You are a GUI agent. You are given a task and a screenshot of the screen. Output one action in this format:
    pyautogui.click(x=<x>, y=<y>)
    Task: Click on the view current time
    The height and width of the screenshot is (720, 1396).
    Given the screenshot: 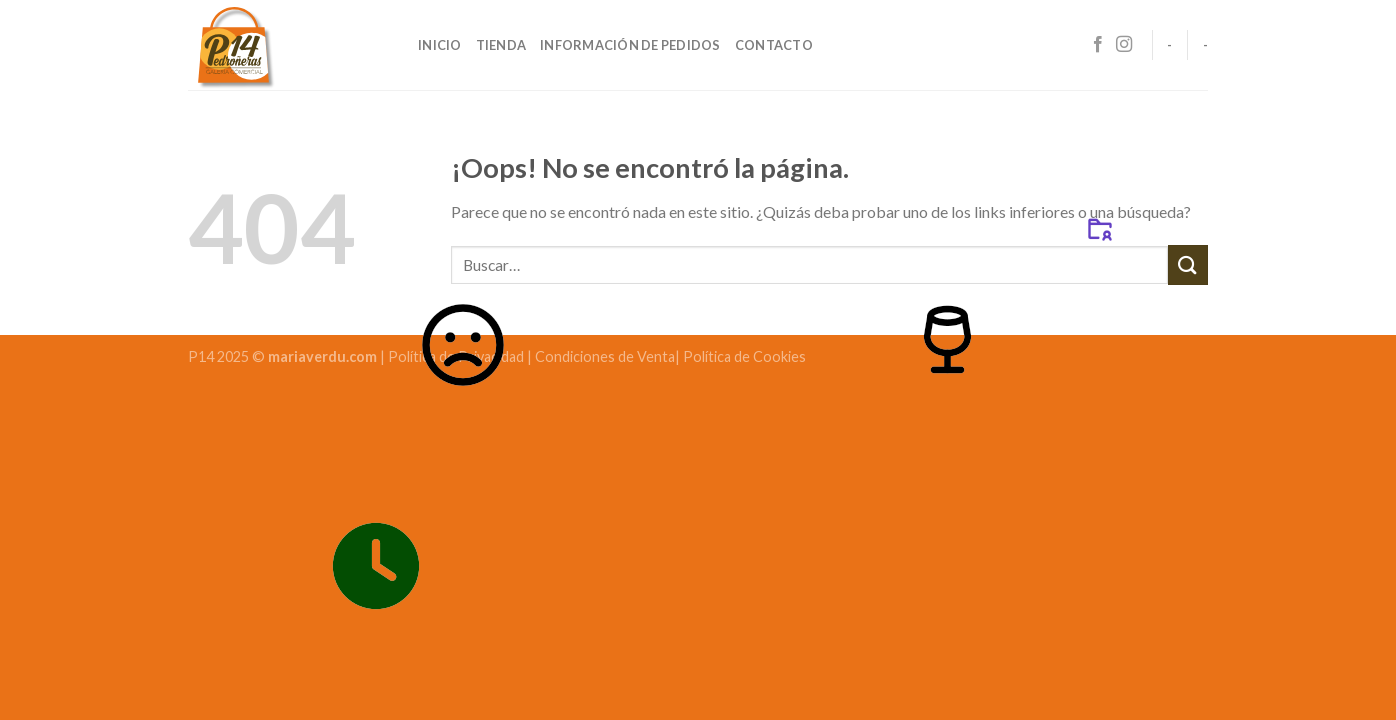 What is the action you would take?
    pyautogui.click(x=376, y=566)
    